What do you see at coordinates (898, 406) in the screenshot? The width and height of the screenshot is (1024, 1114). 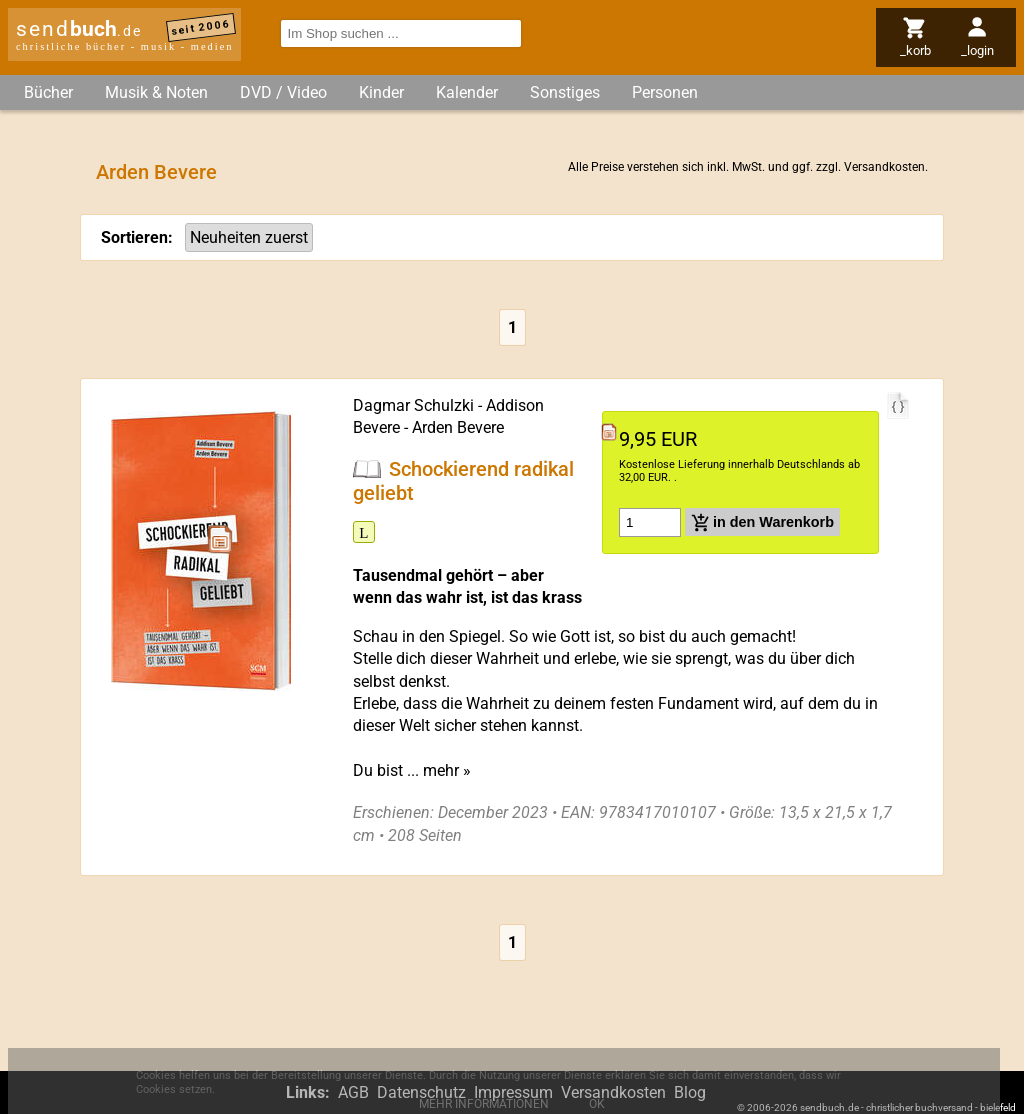 I see `a blank or empty script file` at bounding box center [898, 406].